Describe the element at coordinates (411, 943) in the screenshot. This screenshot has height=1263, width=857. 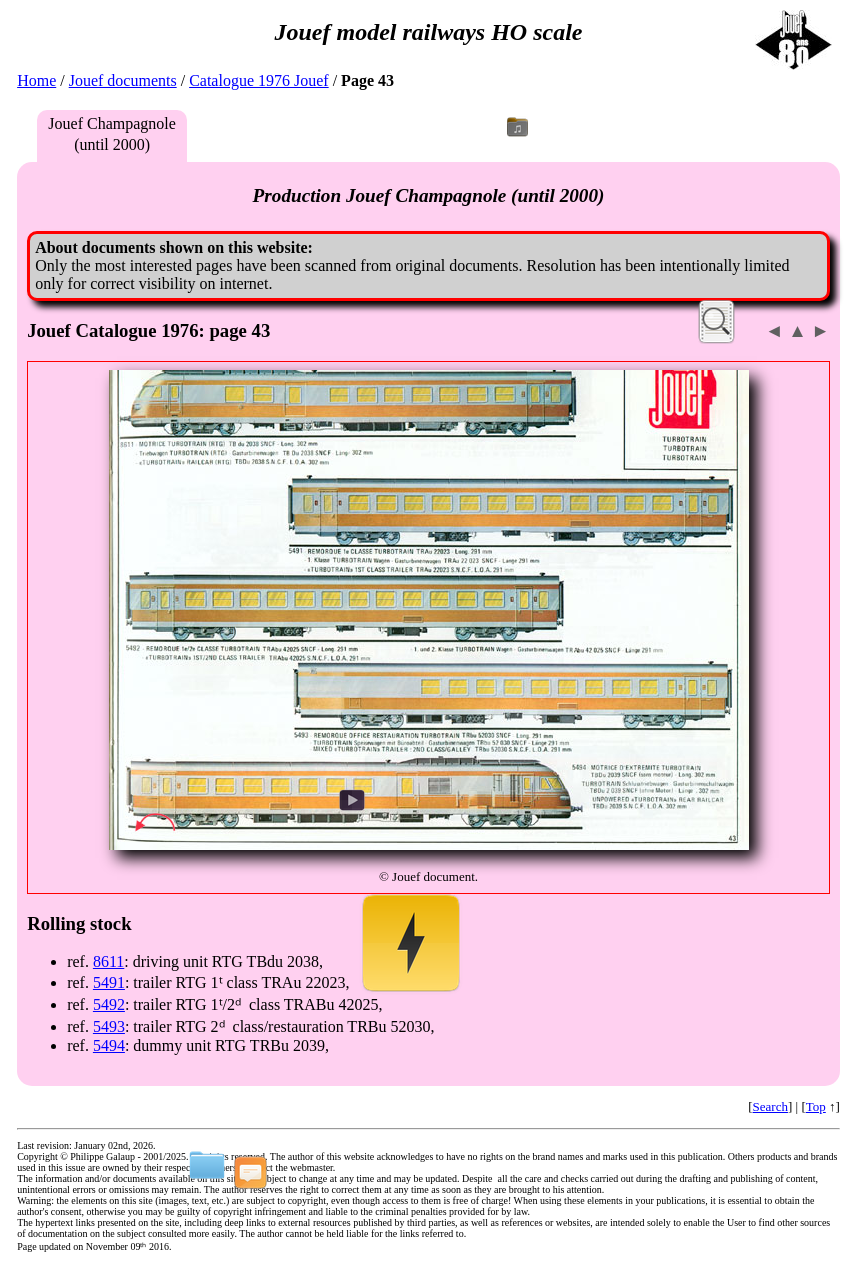
I see `open power management settings` at that location.